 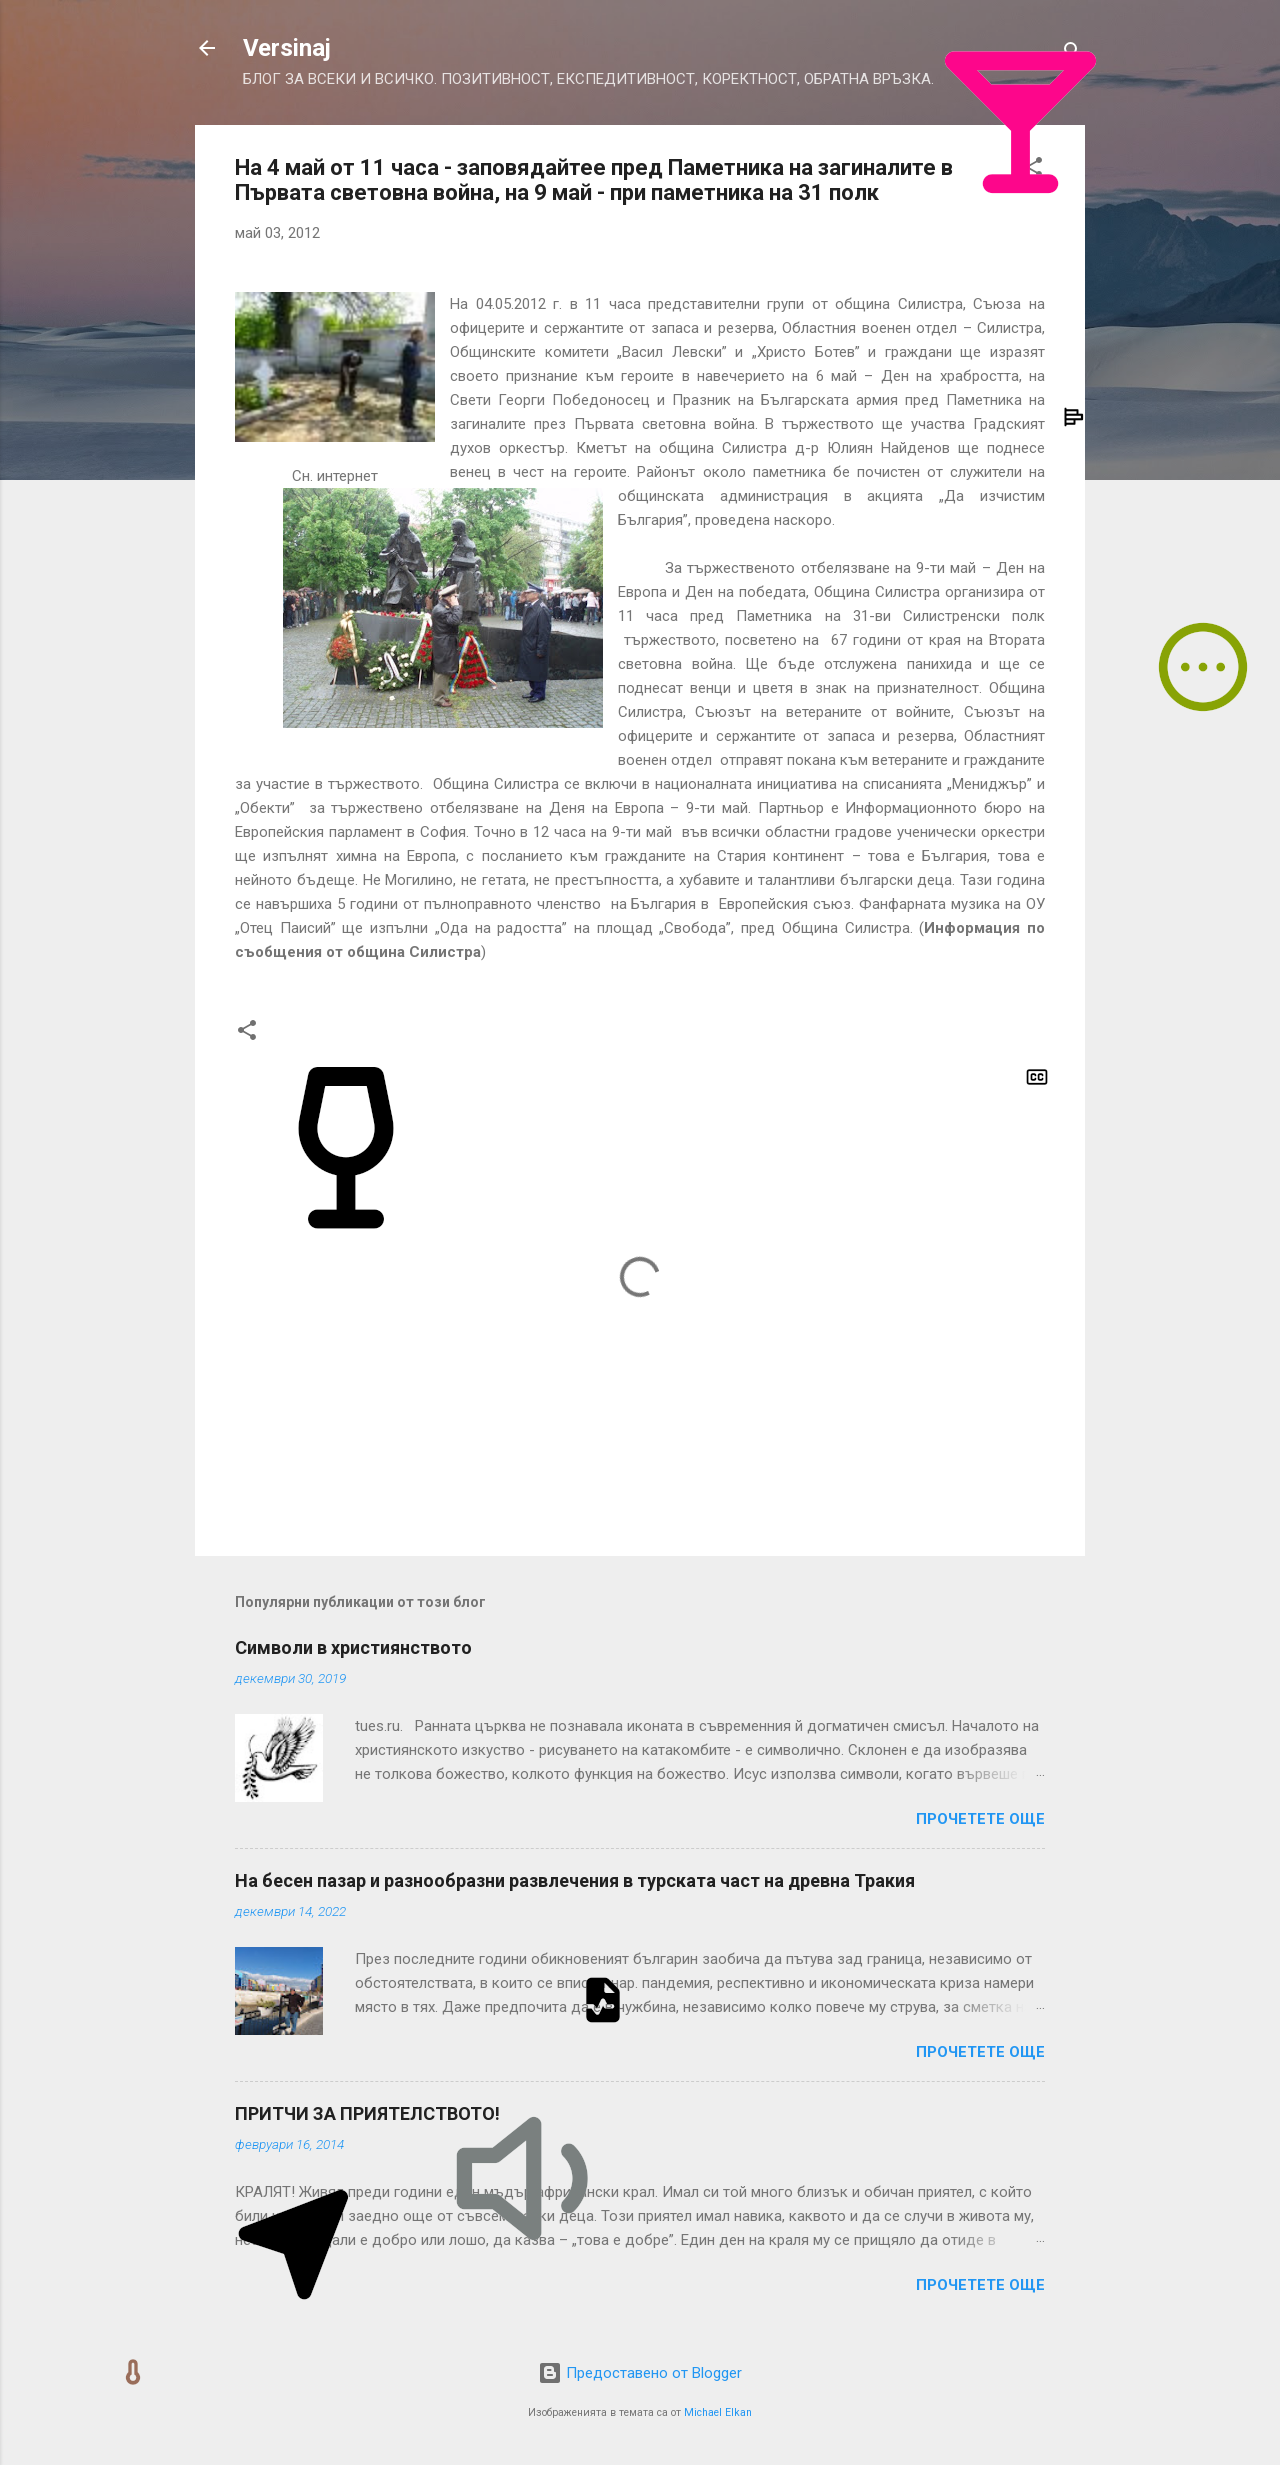 I want to click on navigate to your current location, so click(x=297, y=2241).